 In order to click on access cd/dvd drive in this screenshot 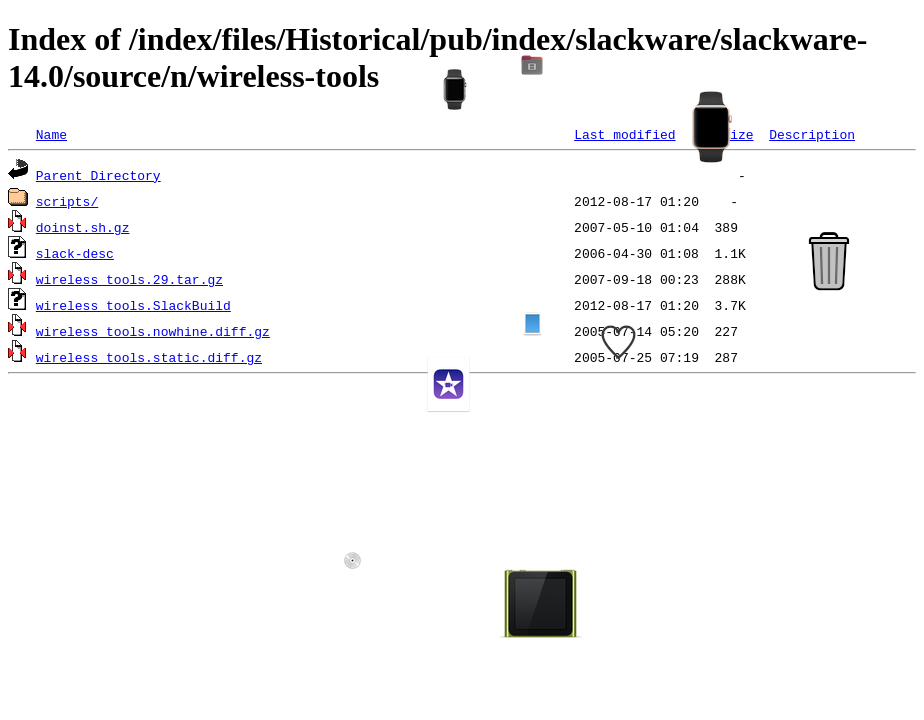, I will do `click(352, 560)`.